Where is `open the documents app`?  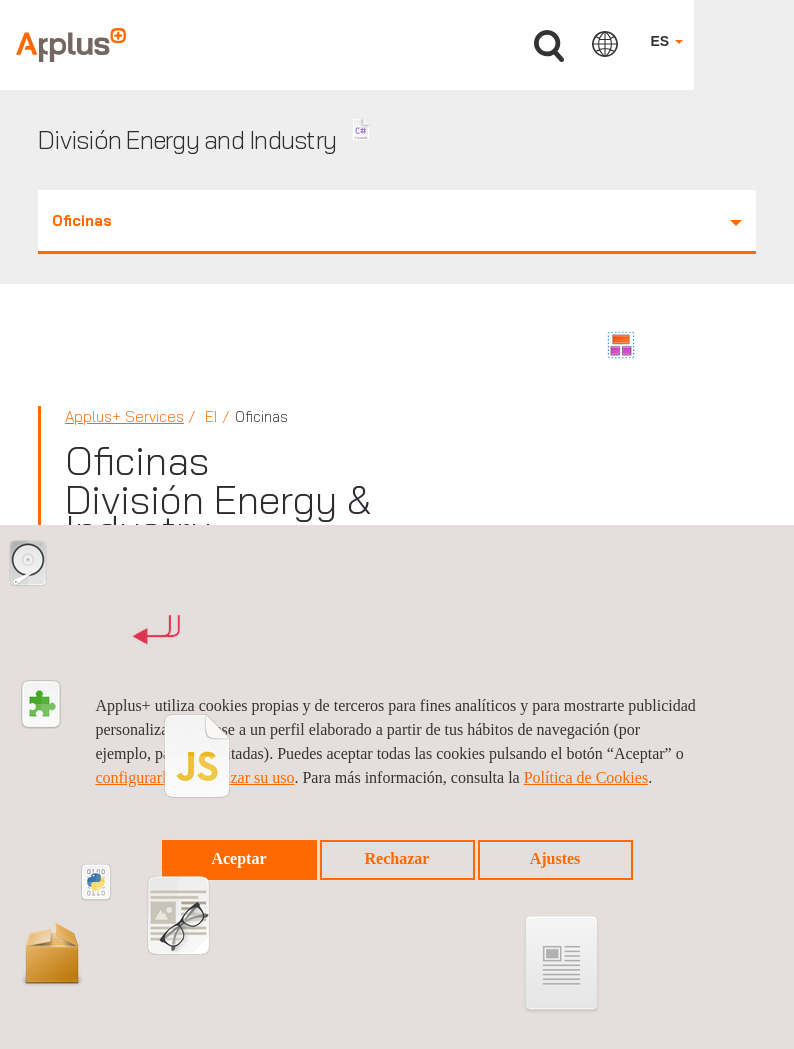 open the documents app is located at coordinates (178, 915).